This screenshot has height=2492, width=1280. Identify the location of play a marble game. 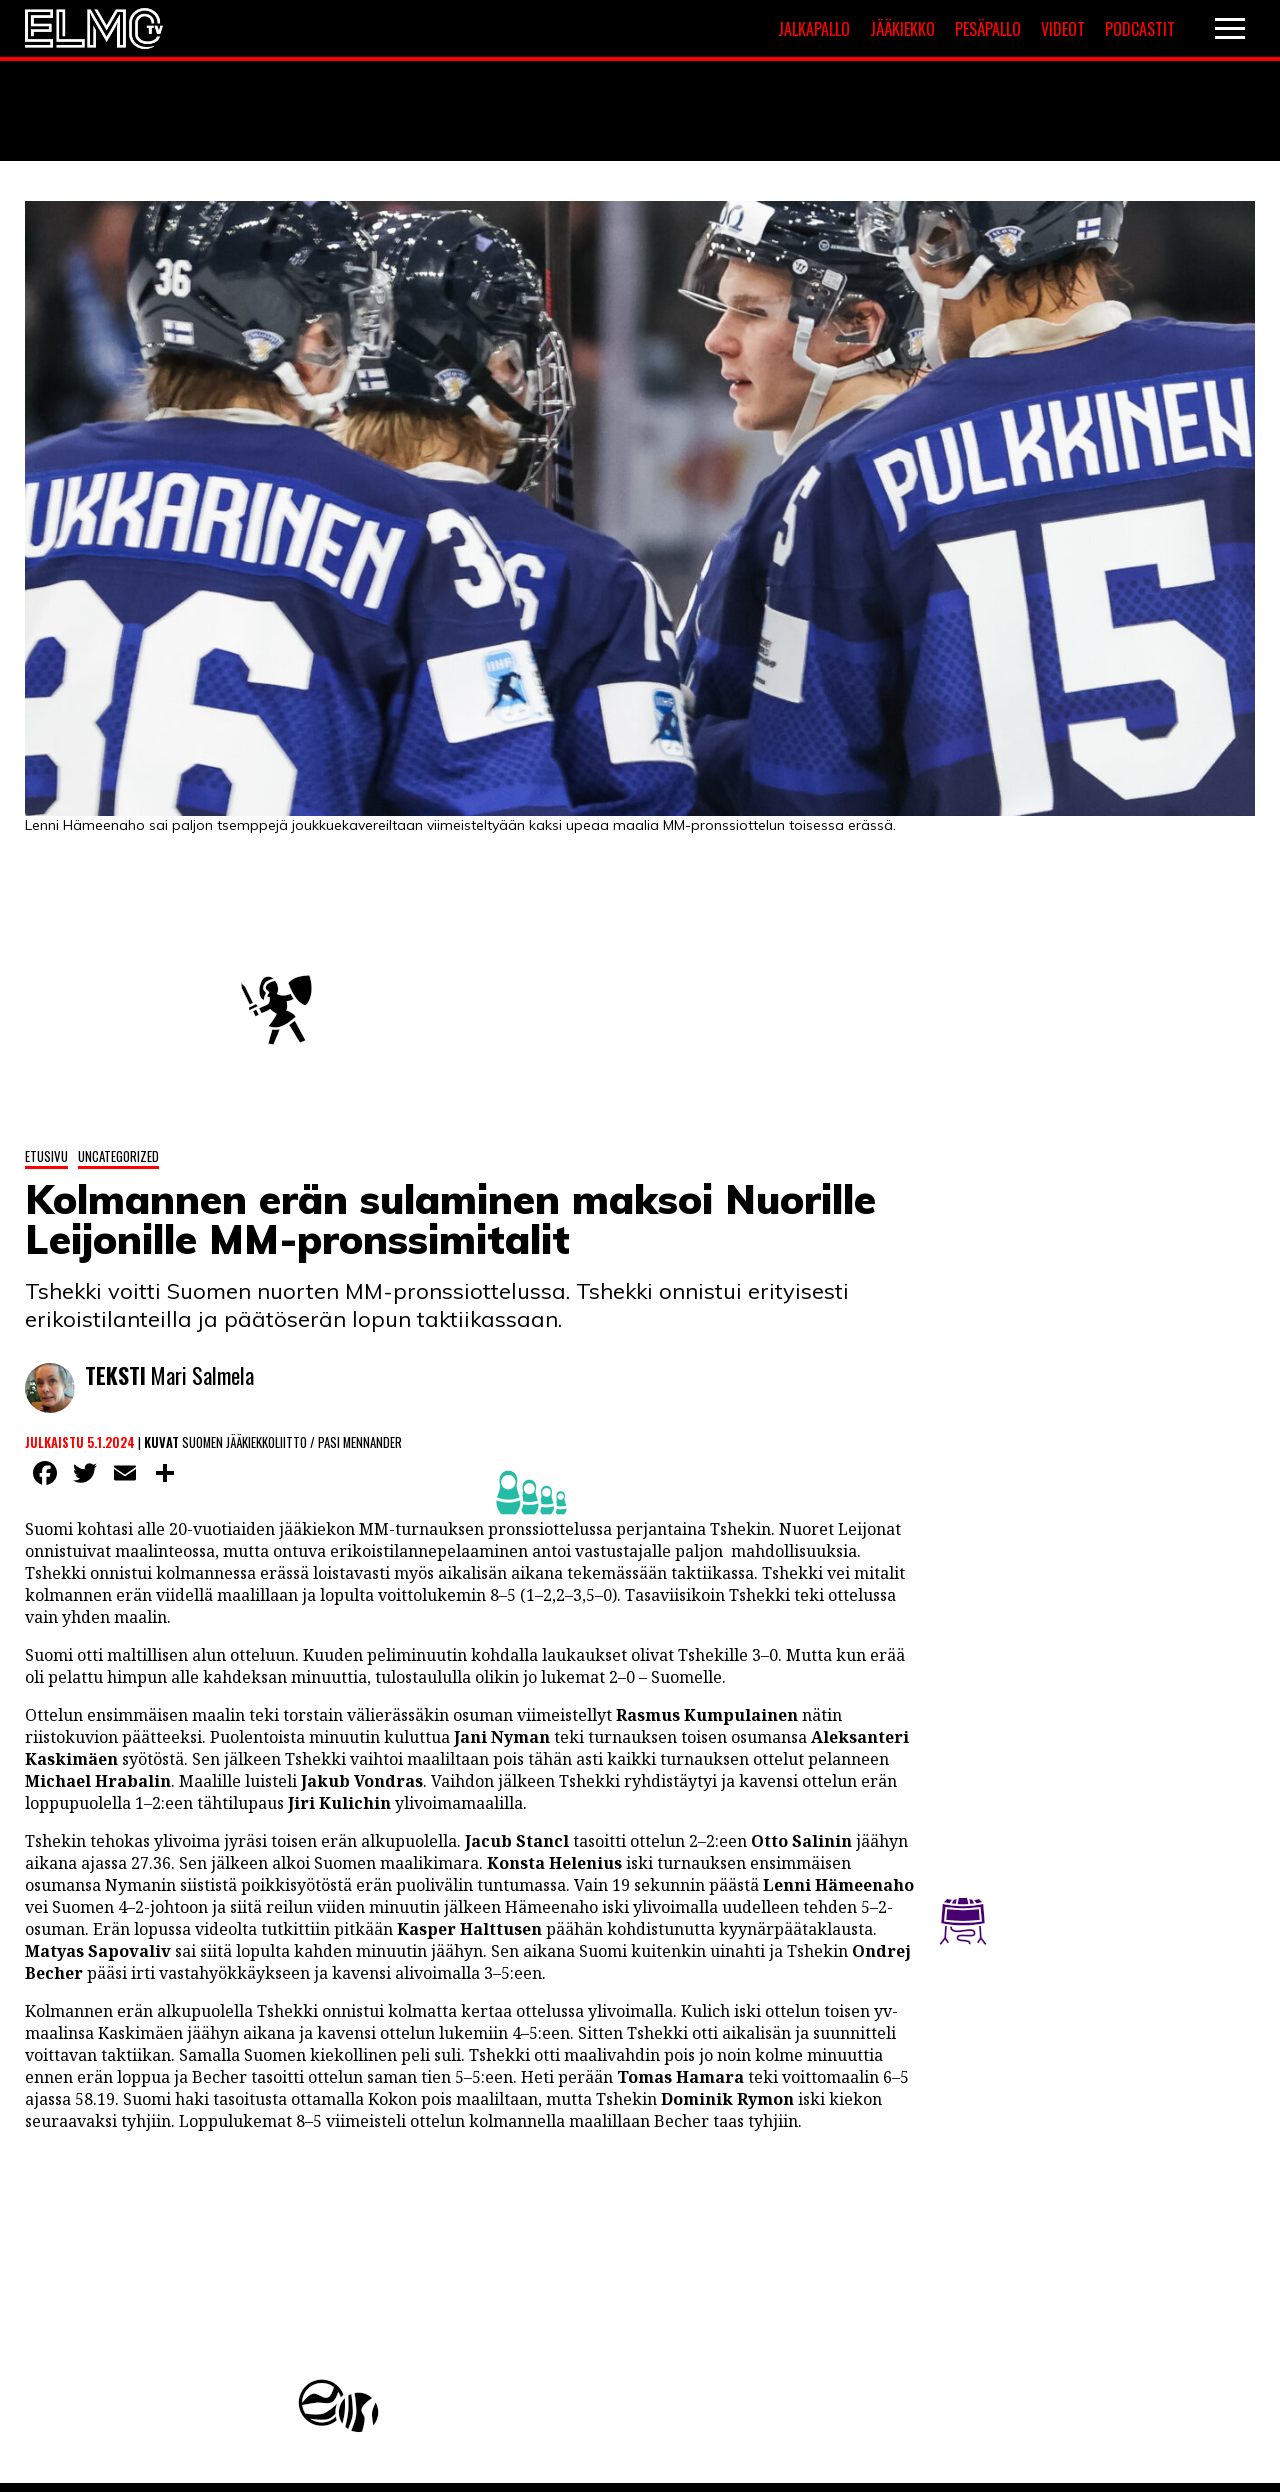
(338, 2395).